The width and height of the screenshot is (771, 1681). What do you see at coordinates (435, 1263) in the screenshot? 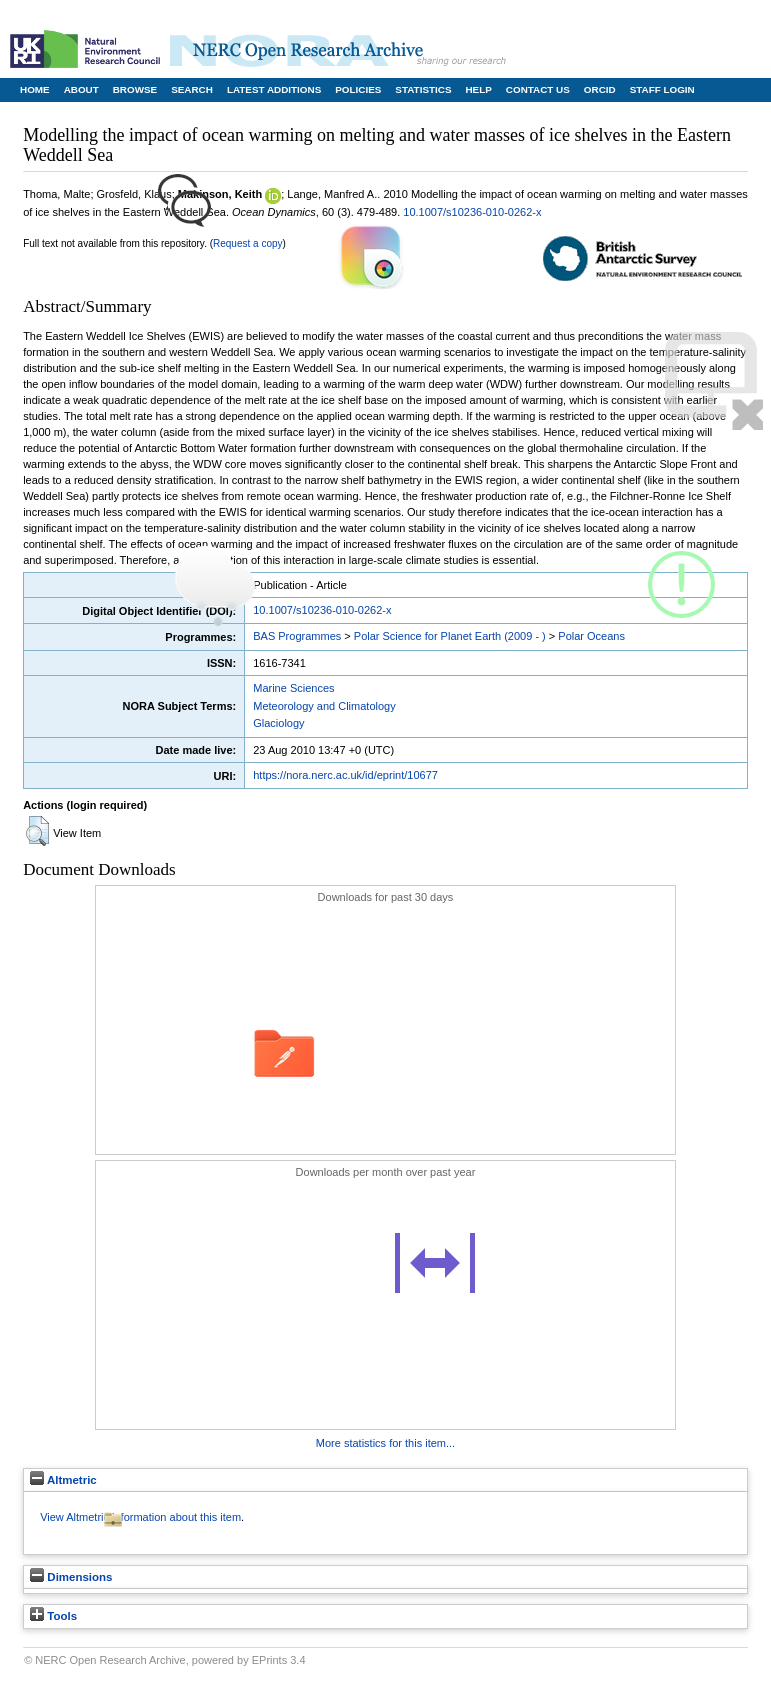
I see `adjust spacing between elements` at bounding box center [435, 1263].